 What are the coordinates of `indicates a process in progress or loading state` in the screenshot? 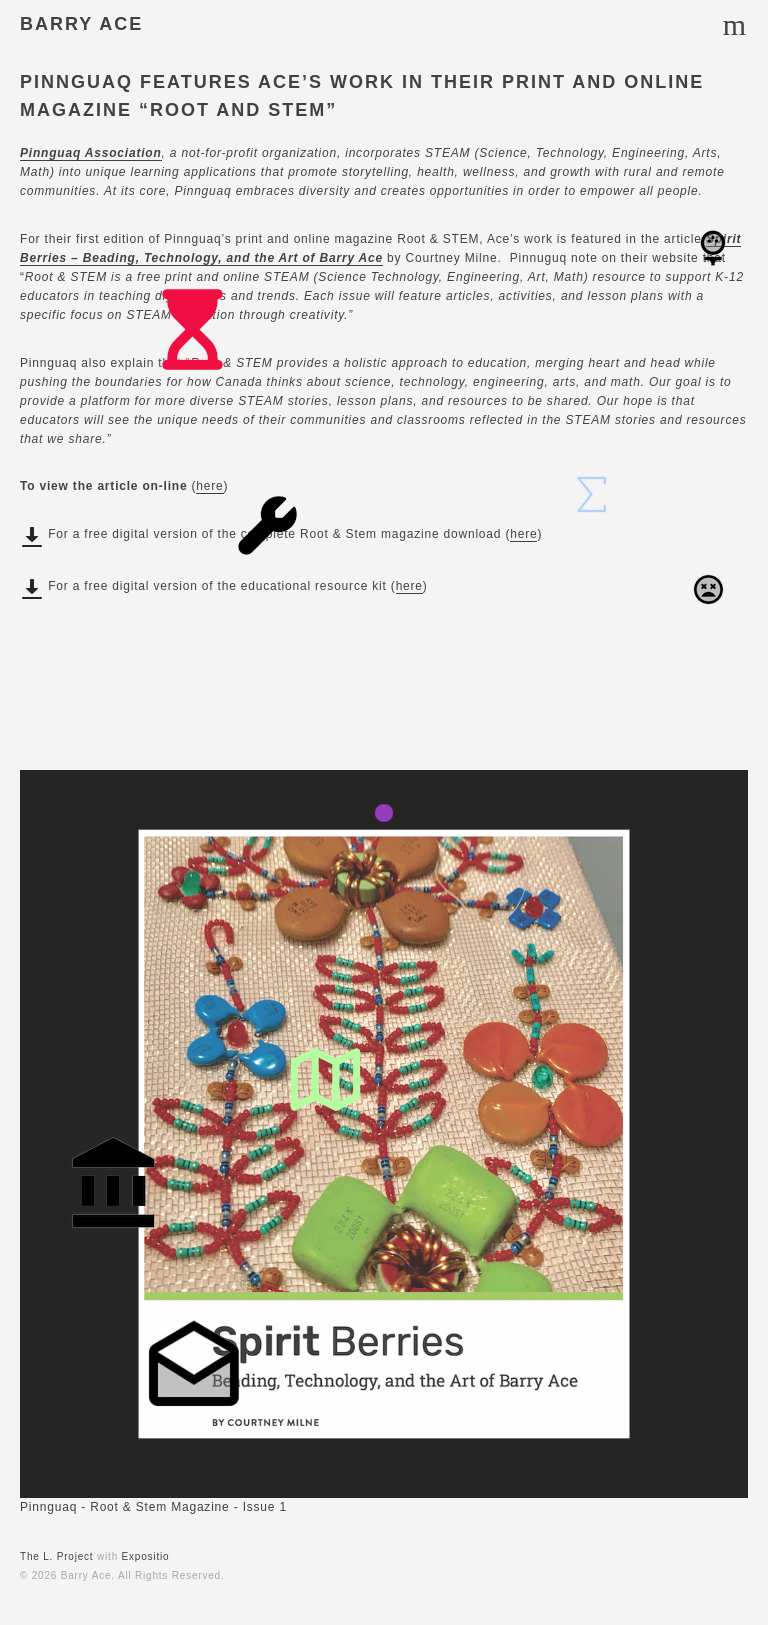 It's located at (192, 329).